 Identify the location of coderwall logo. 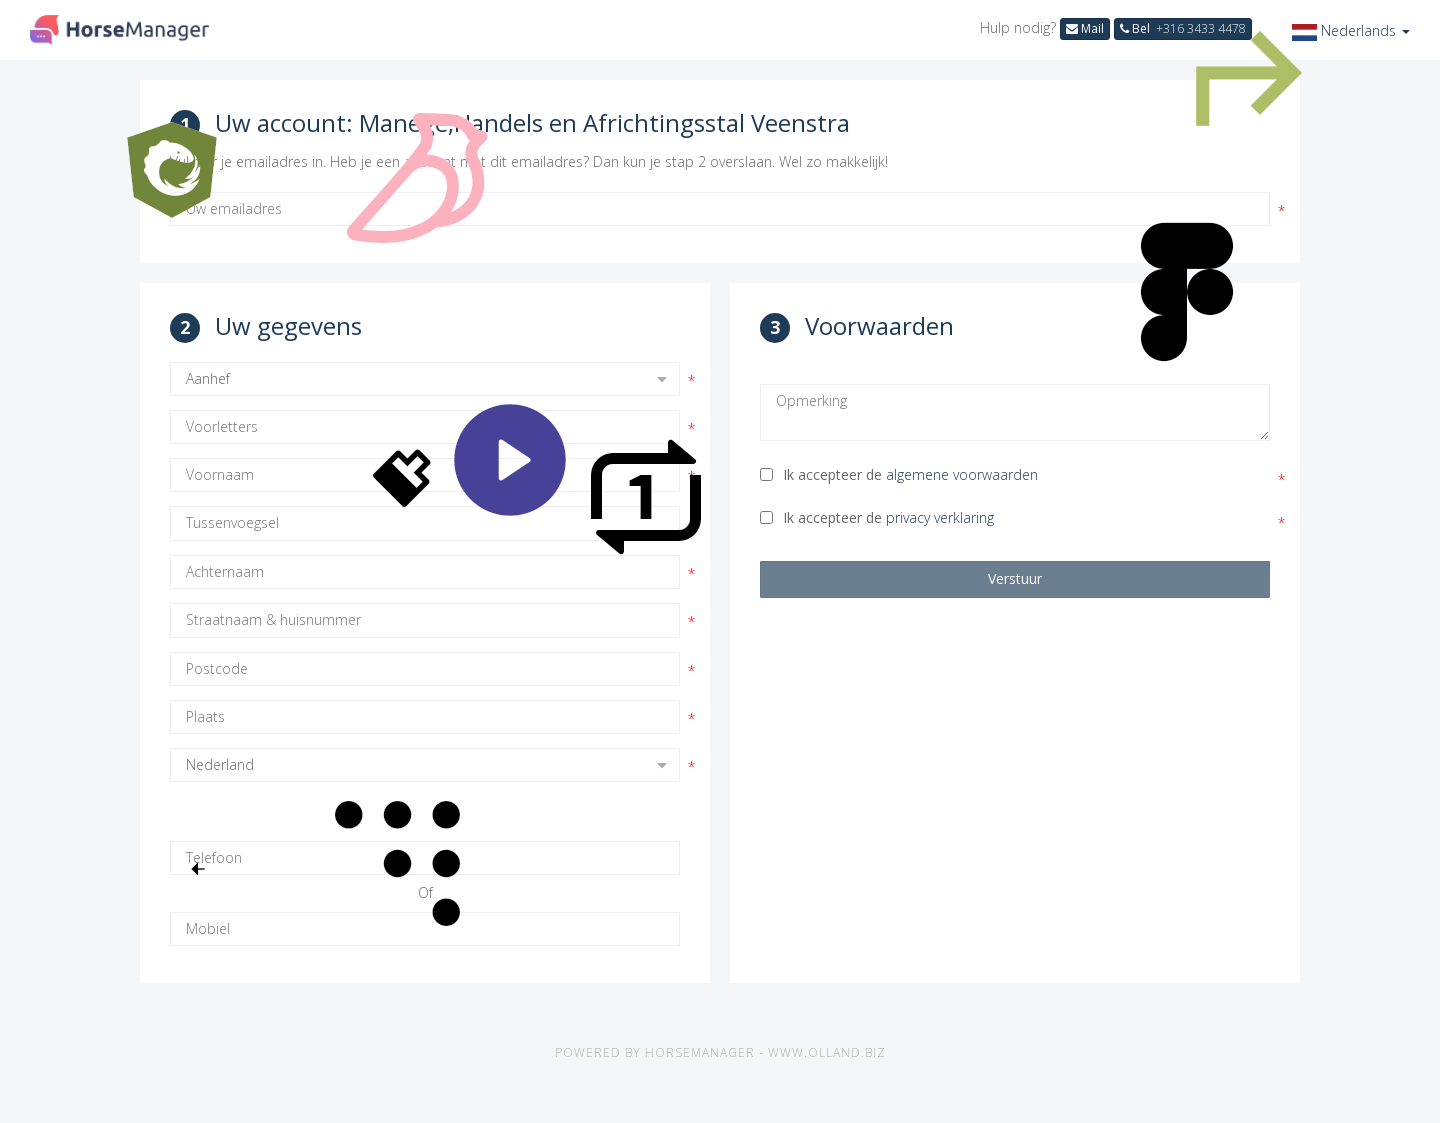
(397, 863).